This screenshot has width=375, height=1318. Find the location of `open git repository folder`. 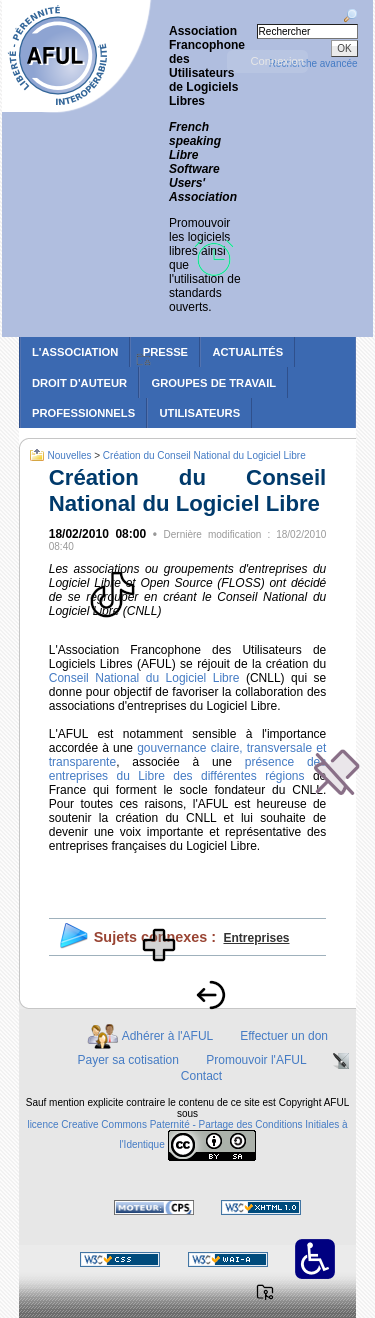

open git repository folder is located at coordinates (265, 1292).